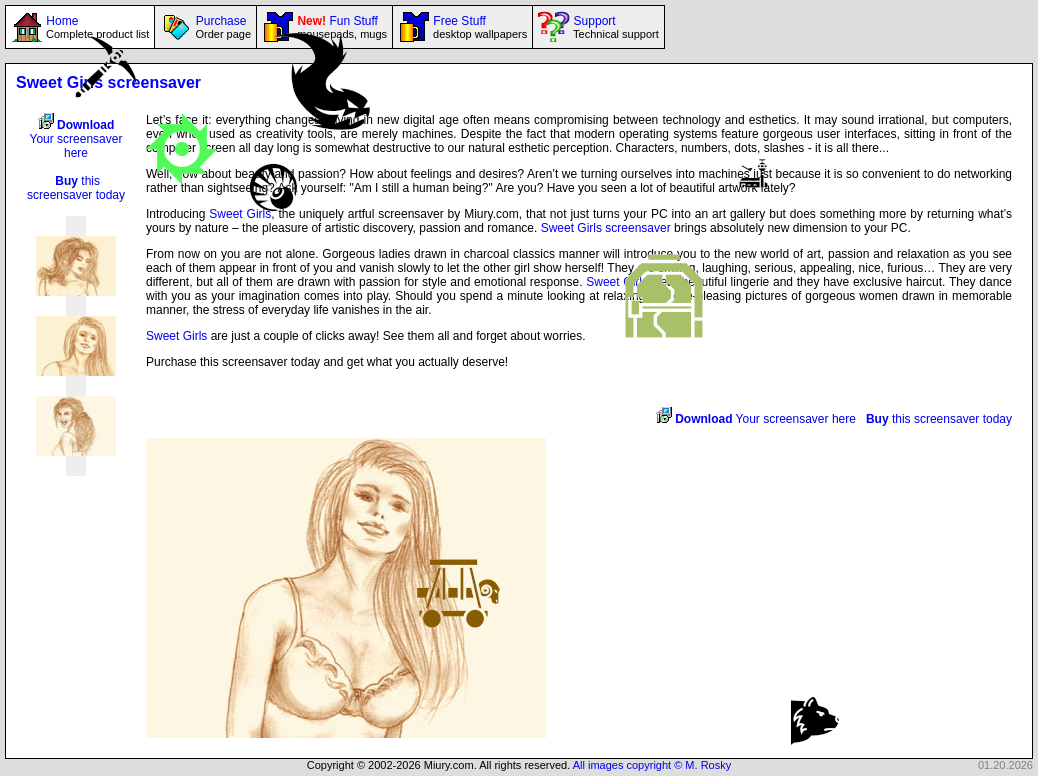  Describe the element at coordinates (753, 173) in the screenshot. I see `access airport or flight management features` at that location.